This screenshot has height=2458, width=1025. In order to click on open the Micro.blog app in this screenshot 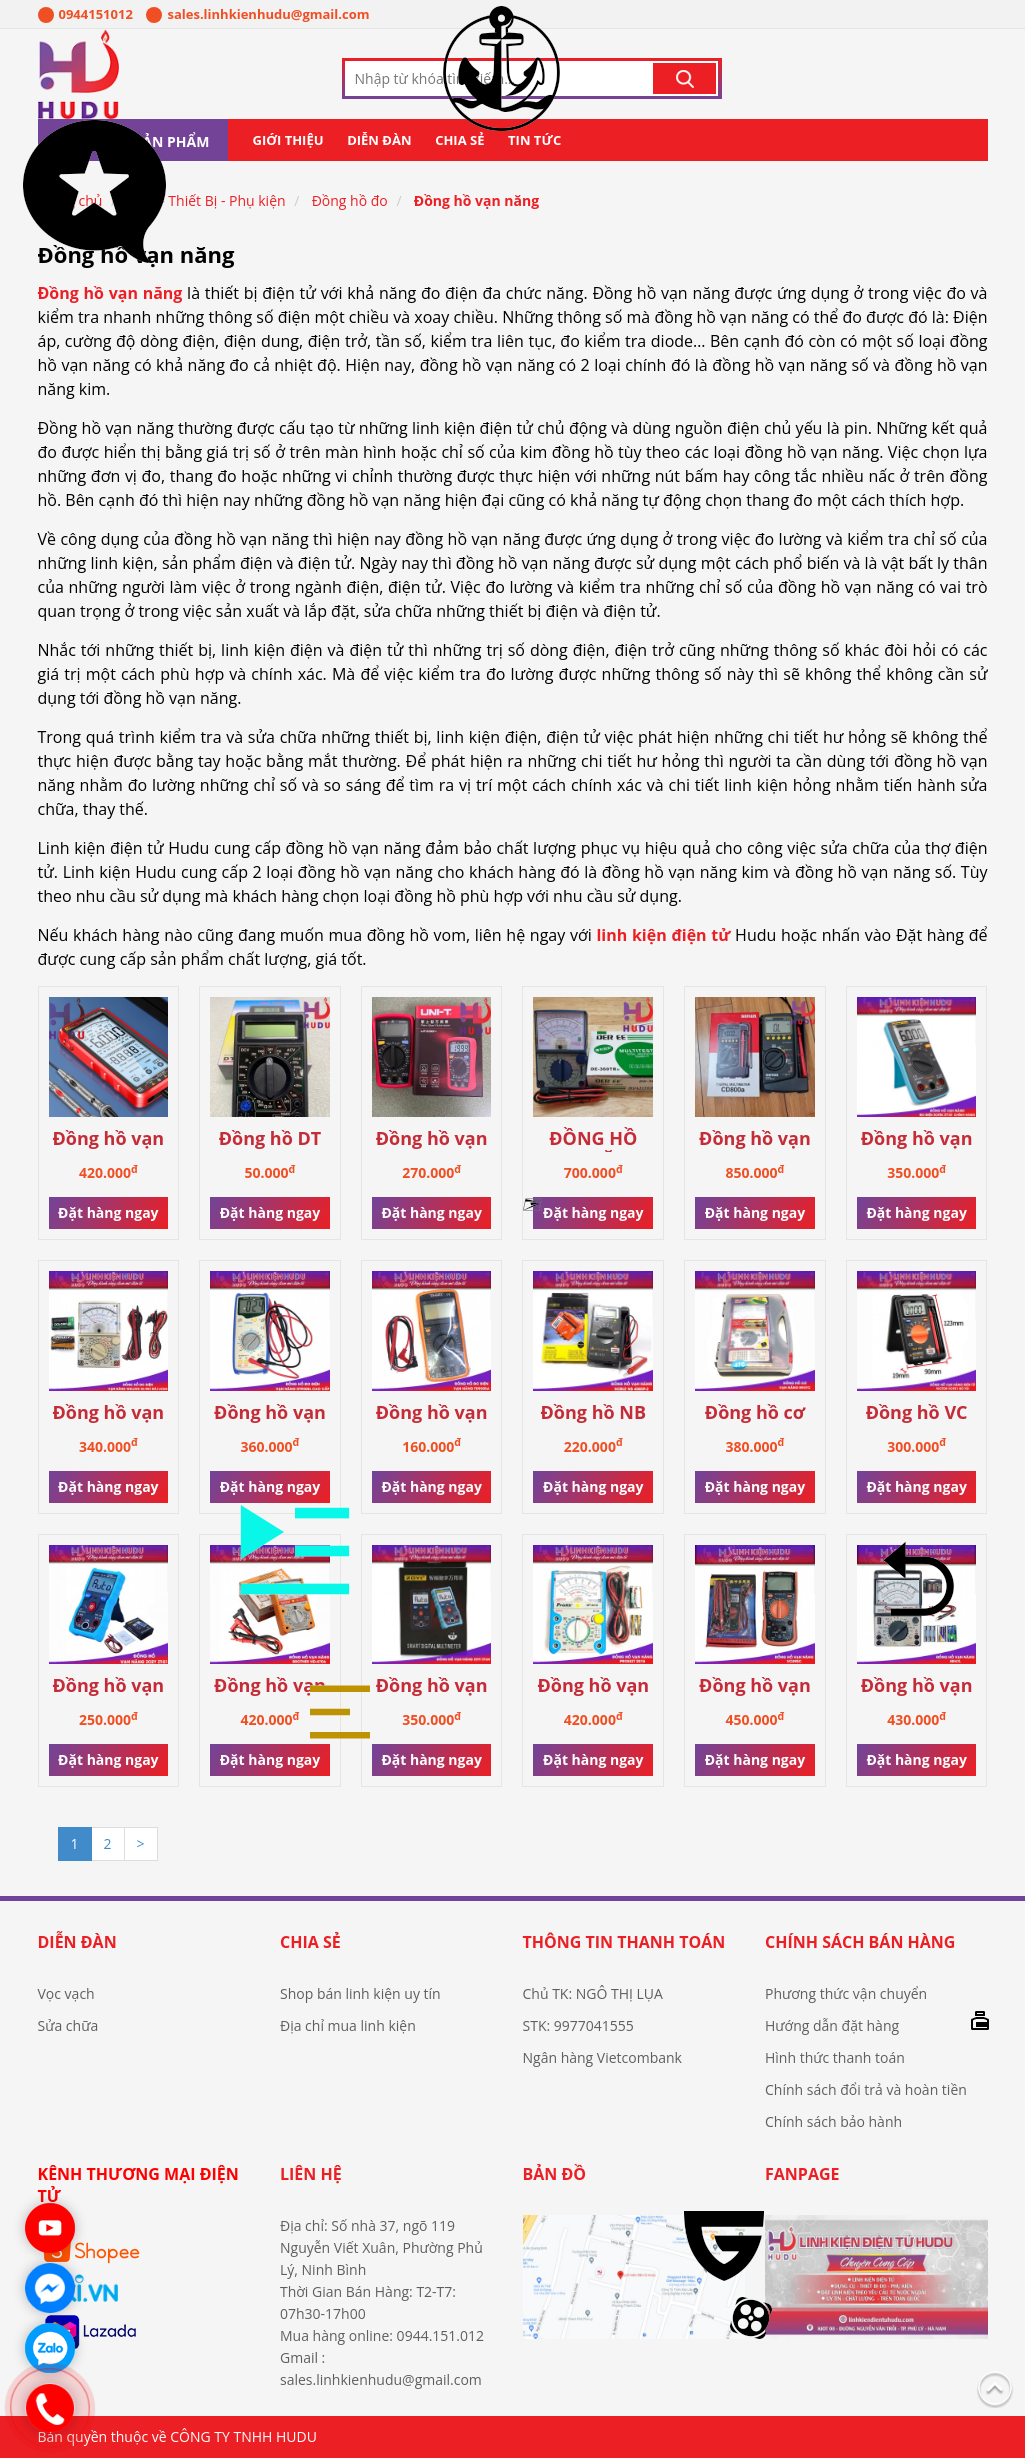, I will do `click(94, 191)`.